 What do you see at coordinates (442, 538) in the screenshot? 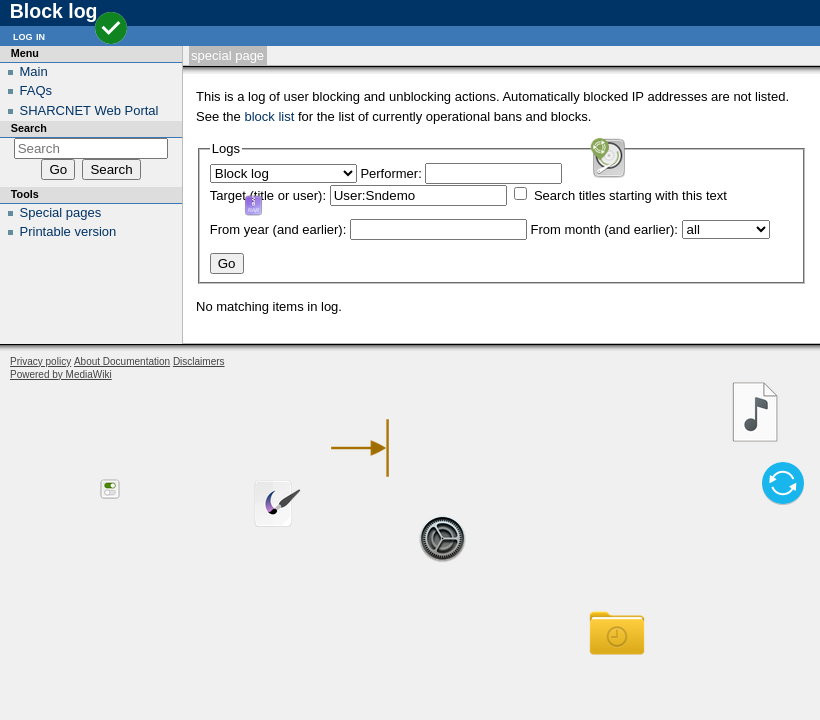
I see `Rosetta 2 translation layer update utility` at bounding box center [442, 538].